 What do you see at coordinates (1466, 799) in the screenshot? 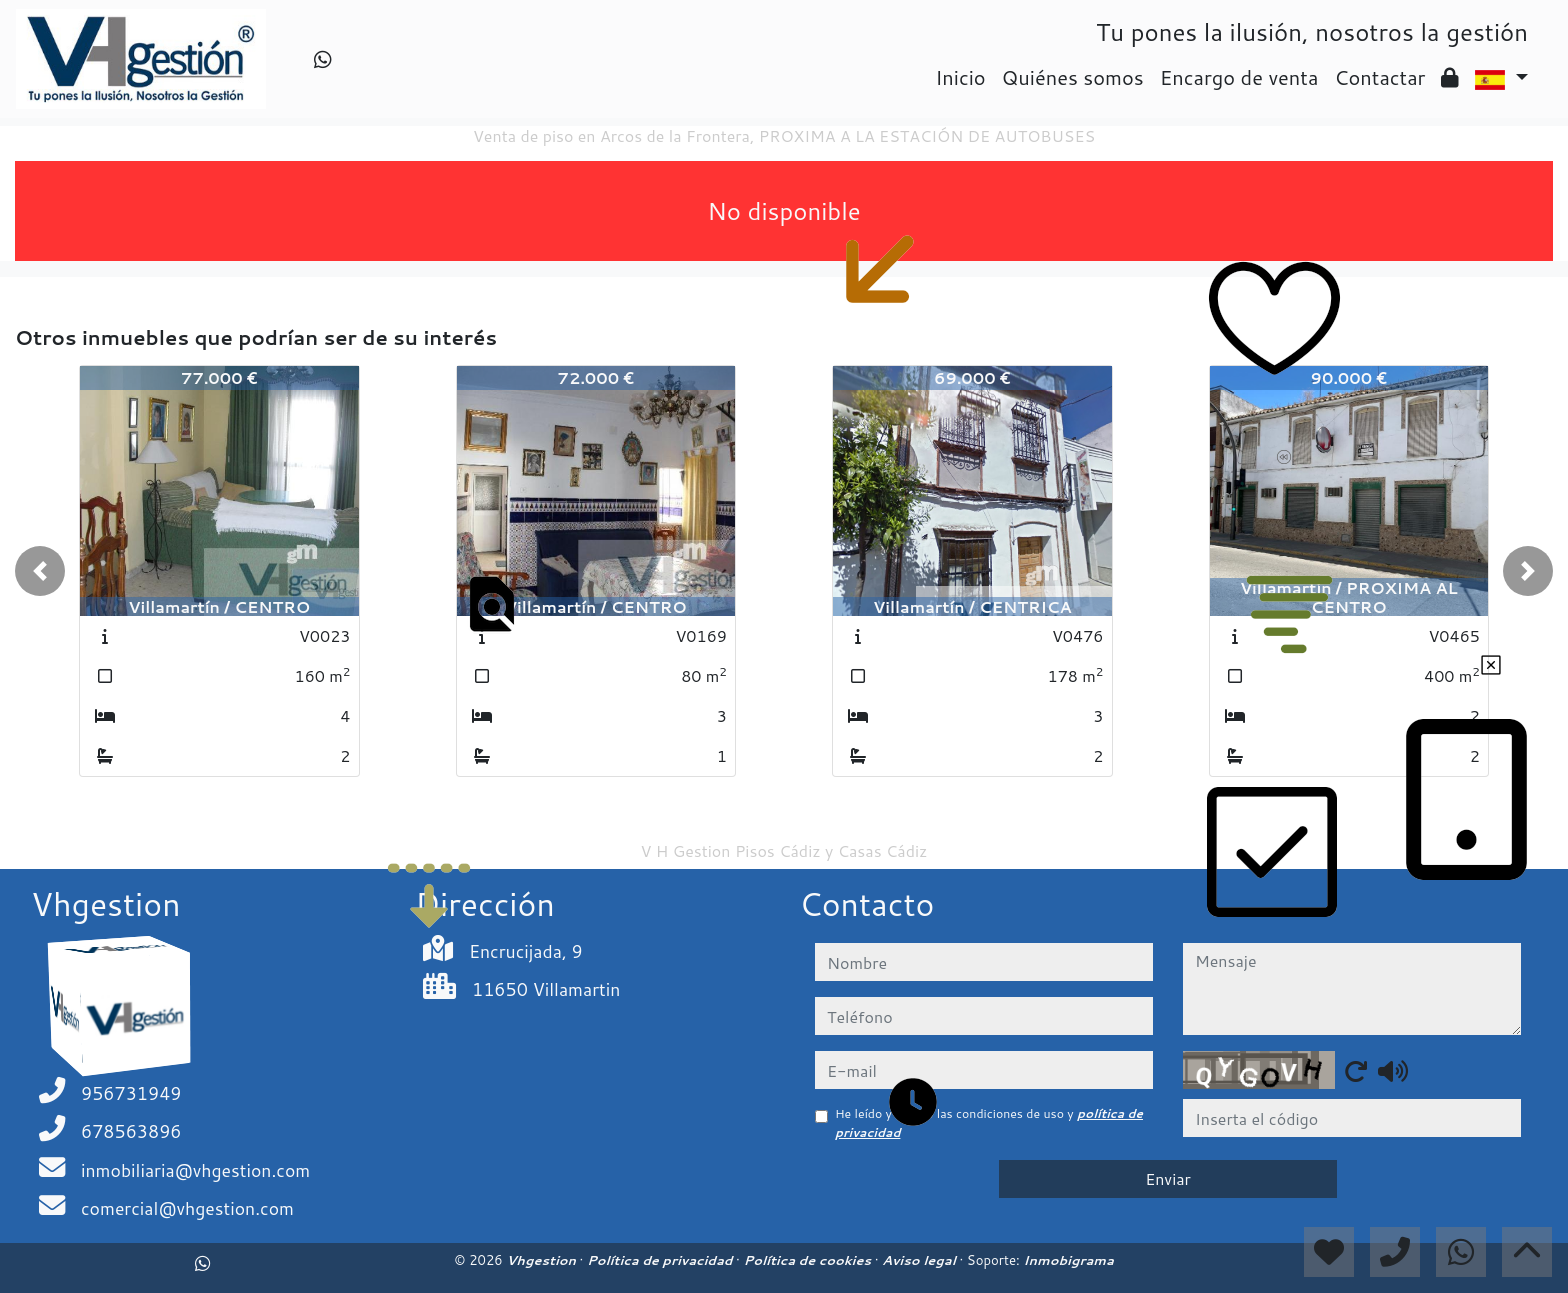
I see `switch to mobile view` at bounding box center [1466, 799].